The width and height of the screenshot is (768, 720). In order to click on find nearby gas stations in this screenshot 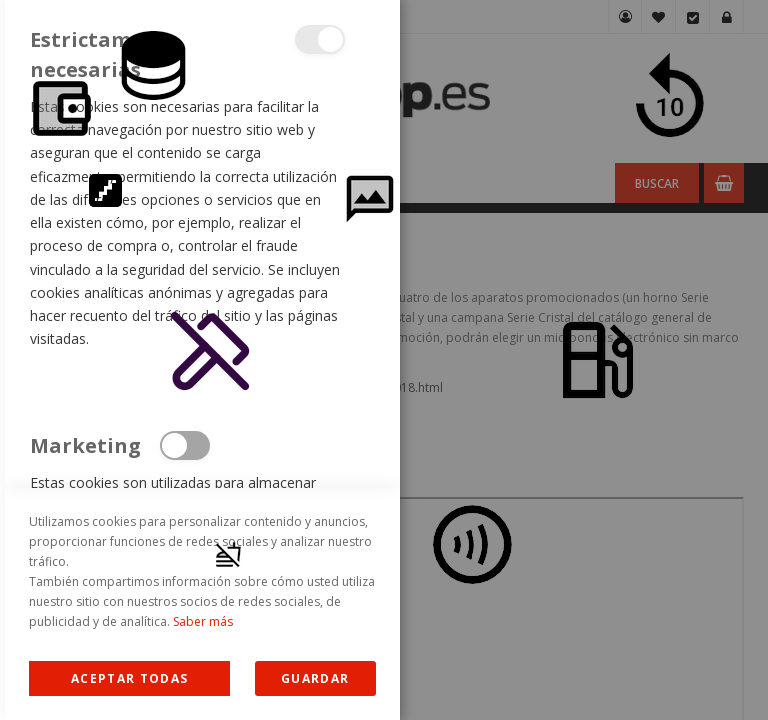, I will do `click(597, 360)`.